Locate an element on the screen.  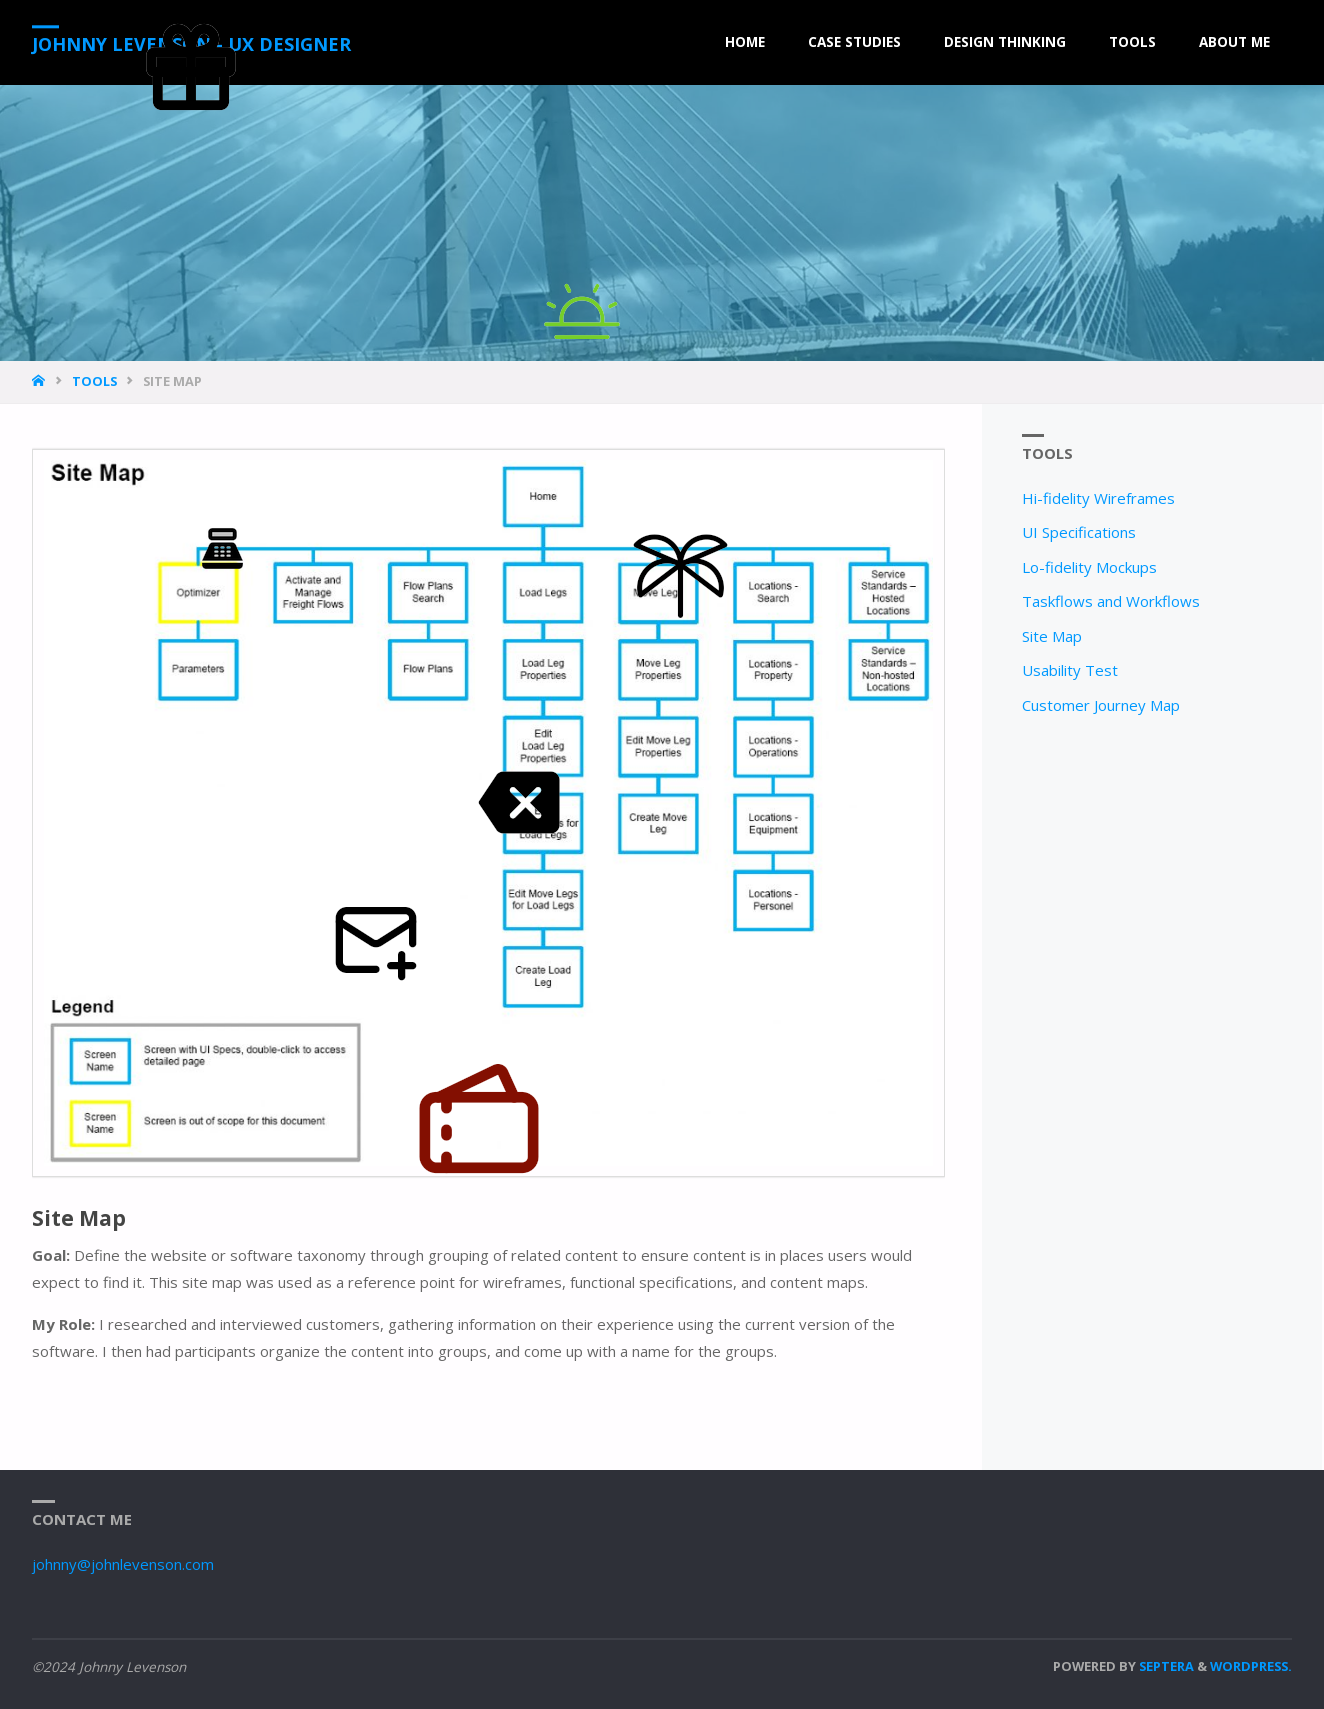
view your tickets is located at coordinates (479, 1119).